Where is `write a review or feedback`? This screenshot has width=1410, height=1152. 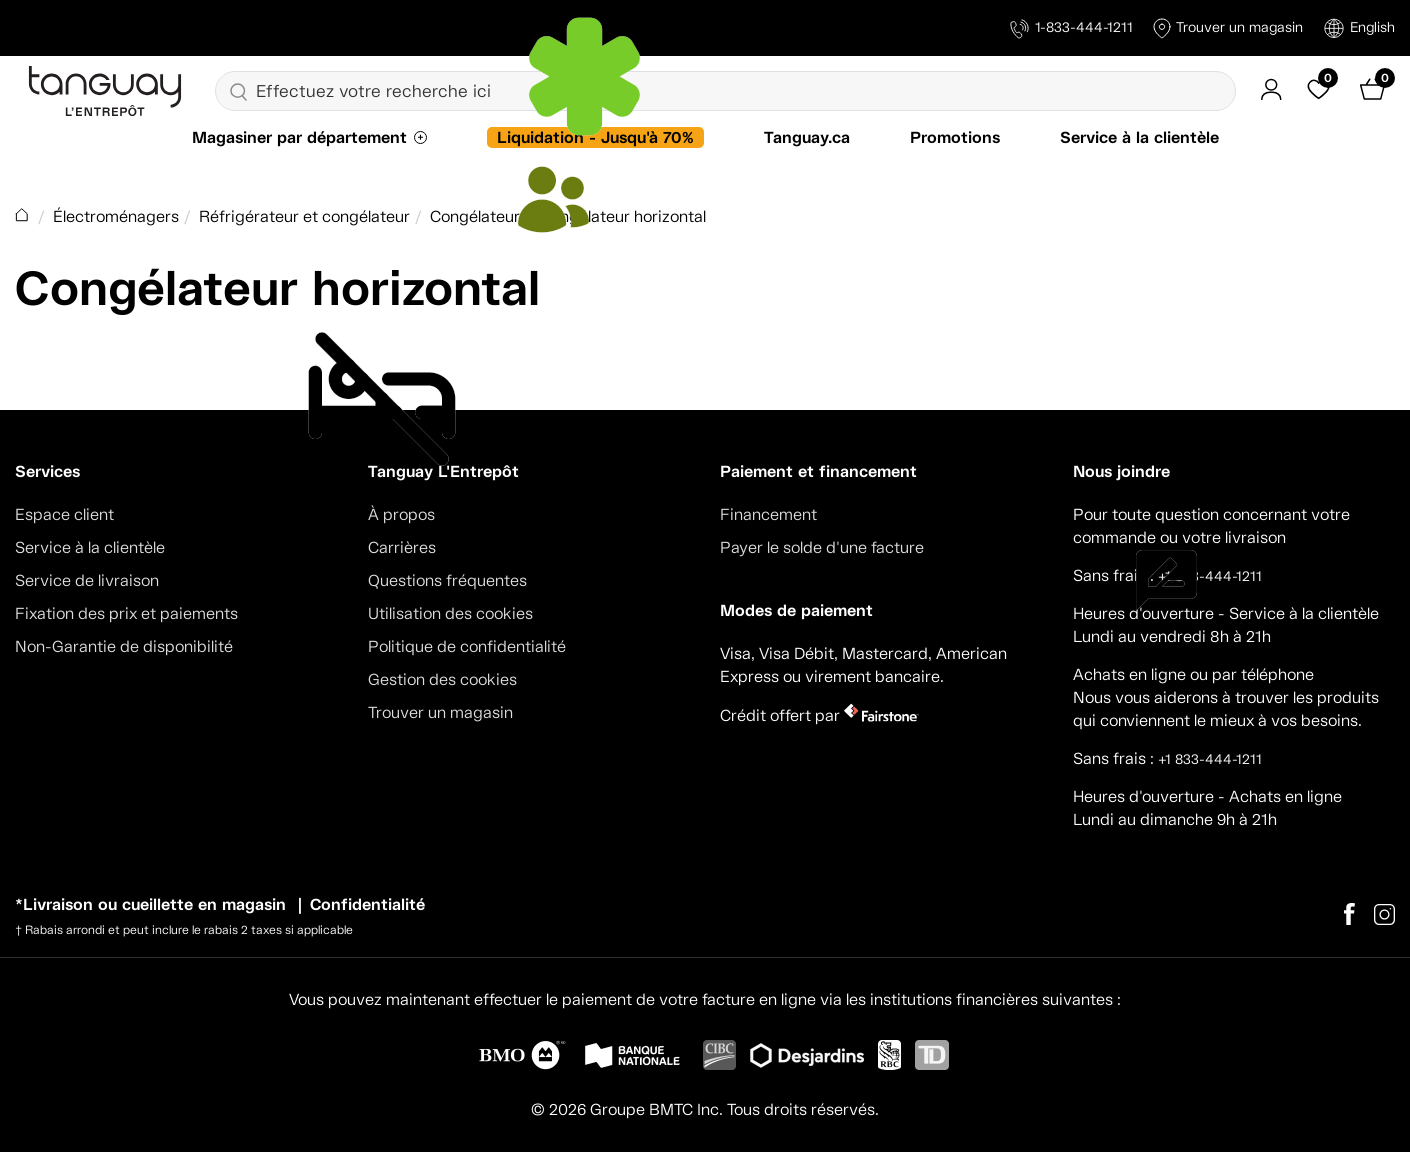
write a review or feedback is located at coordinates (1166, 580).